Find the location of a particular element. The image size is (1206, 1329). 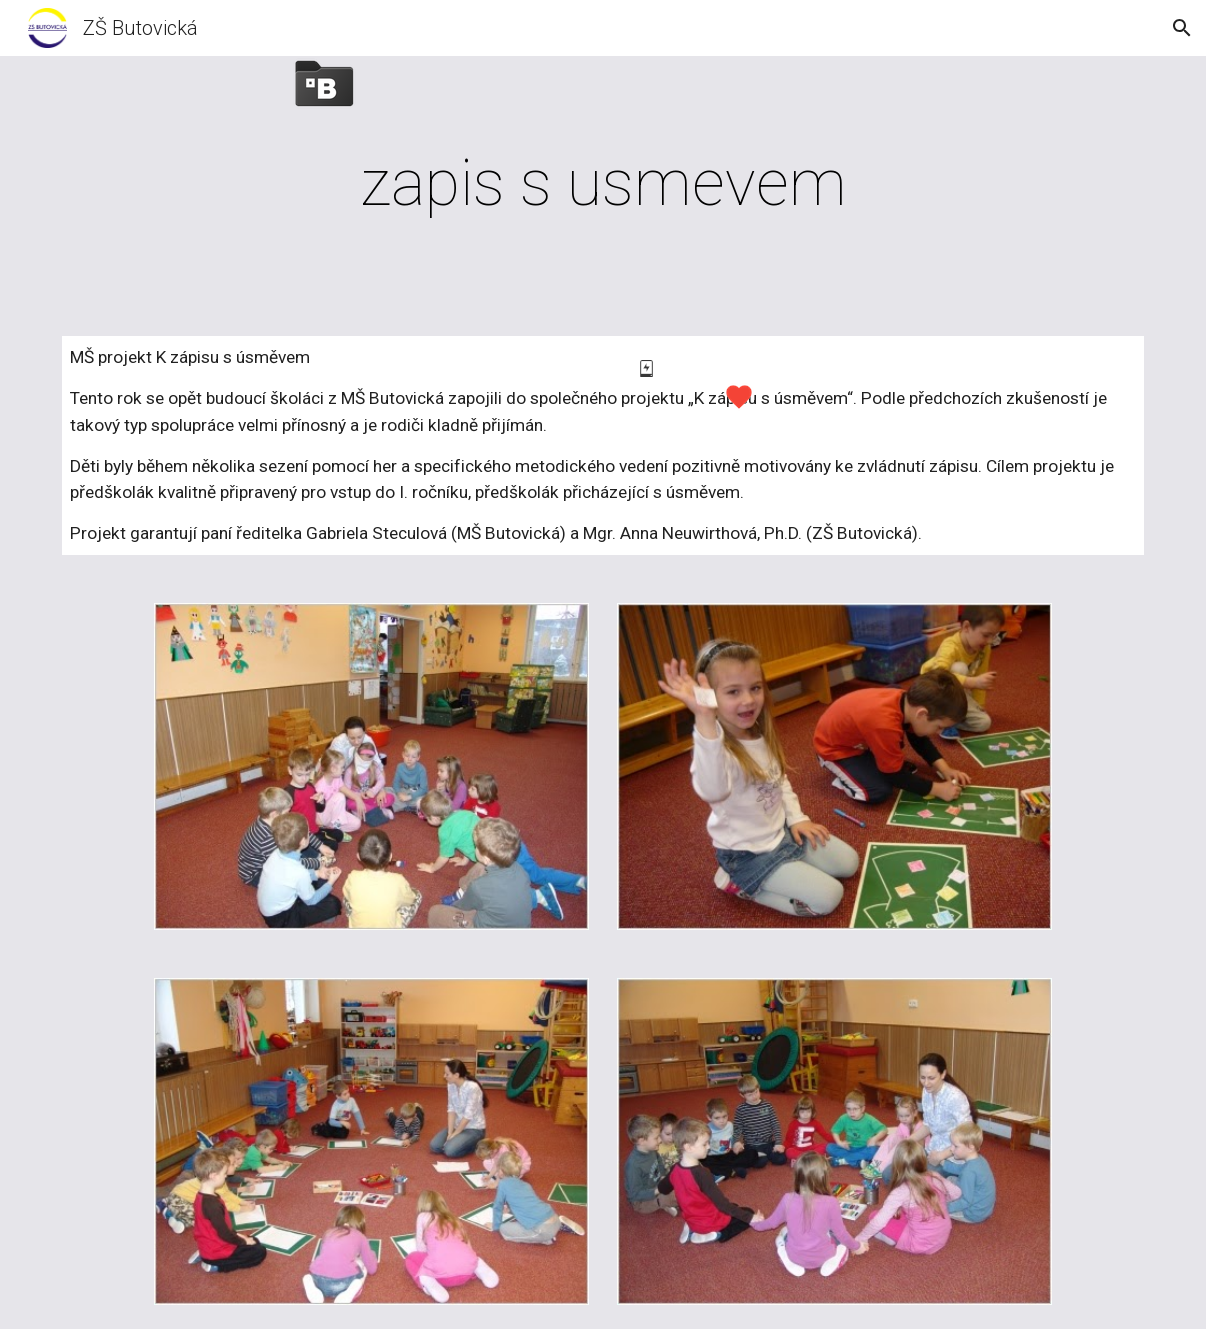

mark item as favorite is located at coordinates (739, 397).